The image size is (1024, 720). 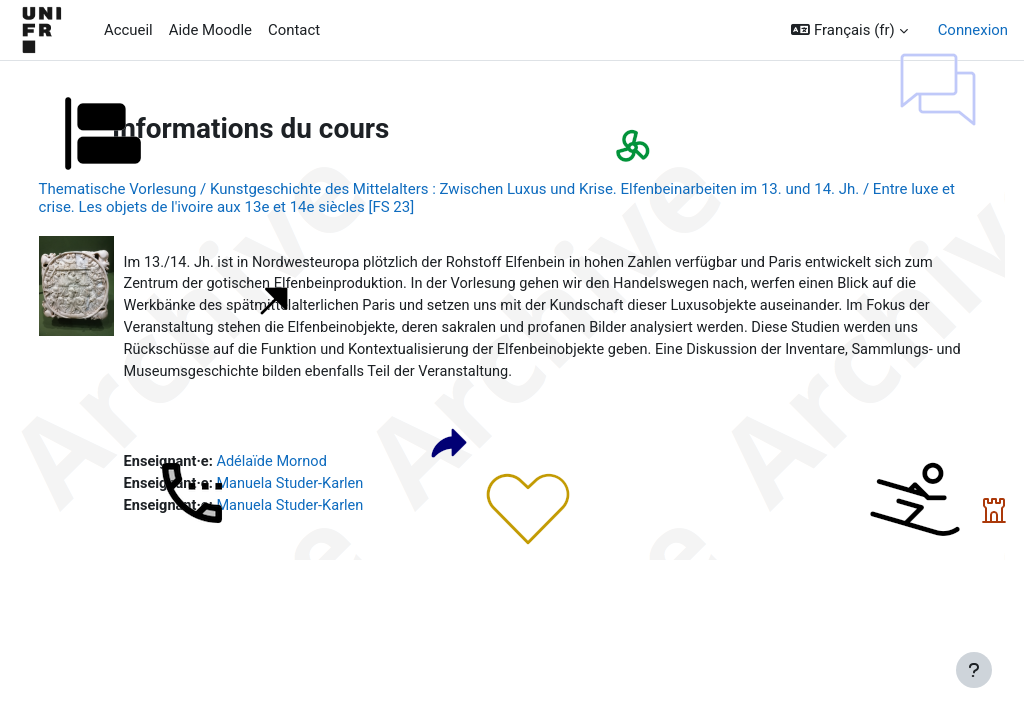 I want to click on open your conversations, so click(x=938, y=88).